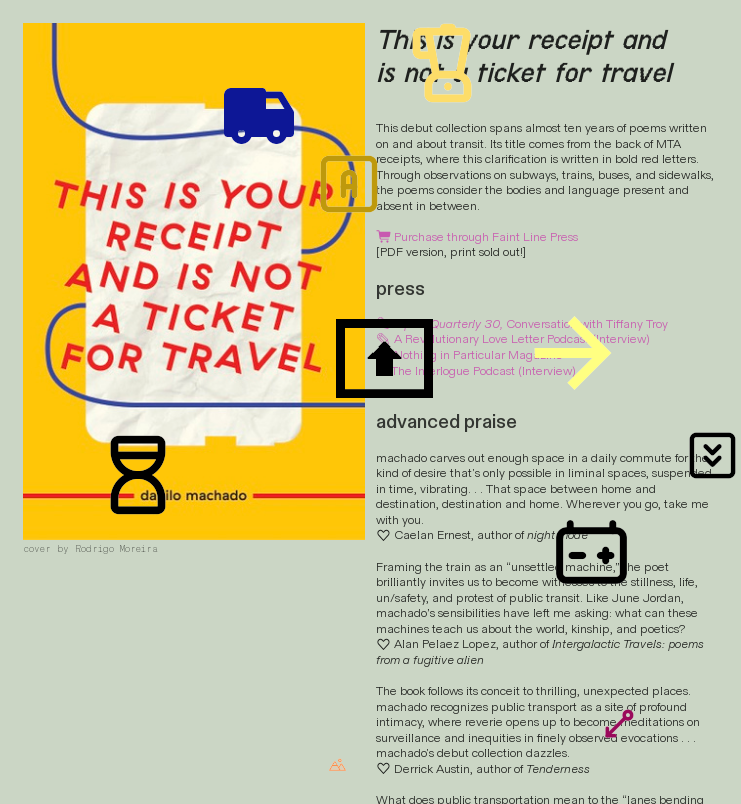 Image resolution: width=741 pixels, height=804 pixels. I want to click on track your delivery status, so click(259, 116).